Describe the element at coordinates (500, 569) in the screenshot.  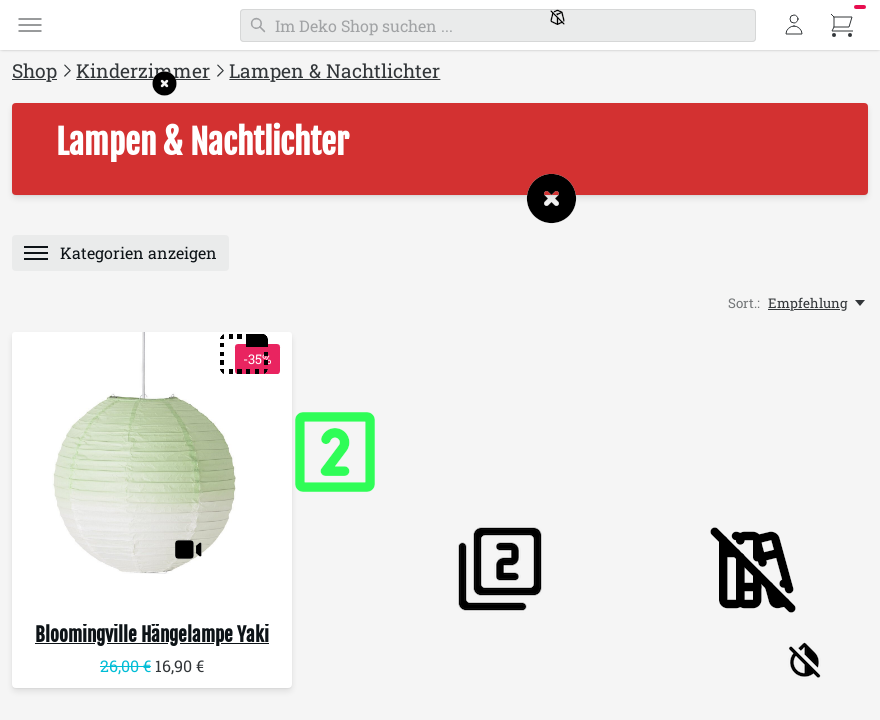
I see `indicates 2 items selected or stacked` at that location.